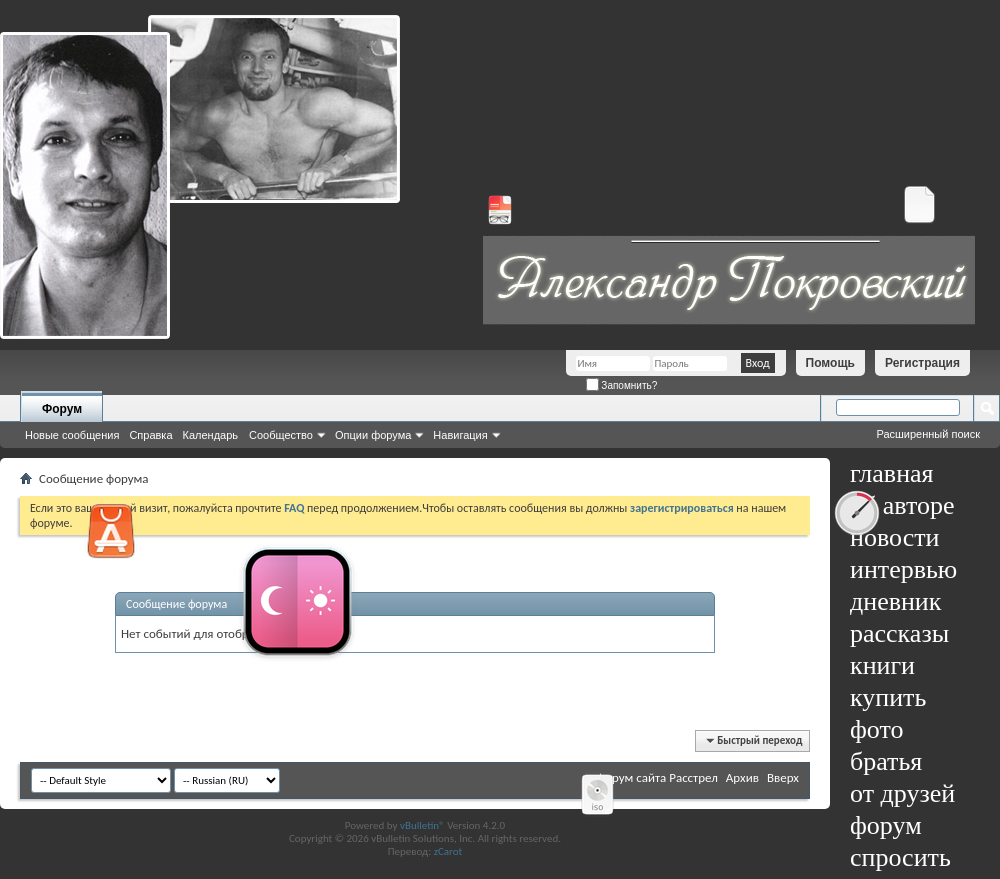  I want to click on open sysprof system profiler application, so click(857, 513).